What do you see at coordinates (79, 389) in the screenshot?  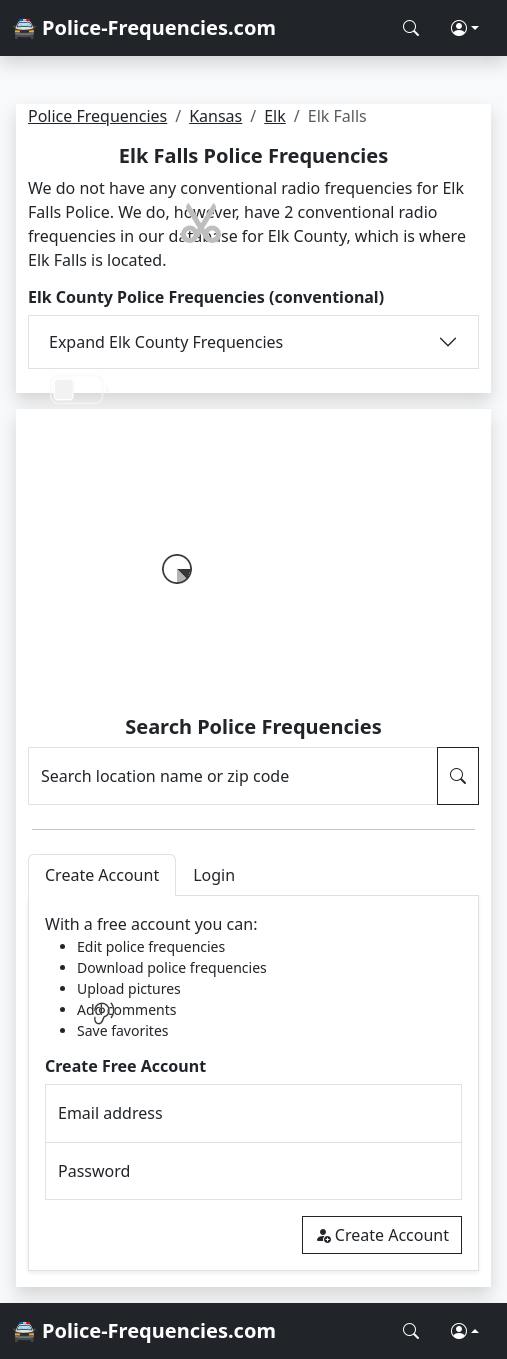 I see `indicates battery level at 40%` at bounding box center [79, 389].